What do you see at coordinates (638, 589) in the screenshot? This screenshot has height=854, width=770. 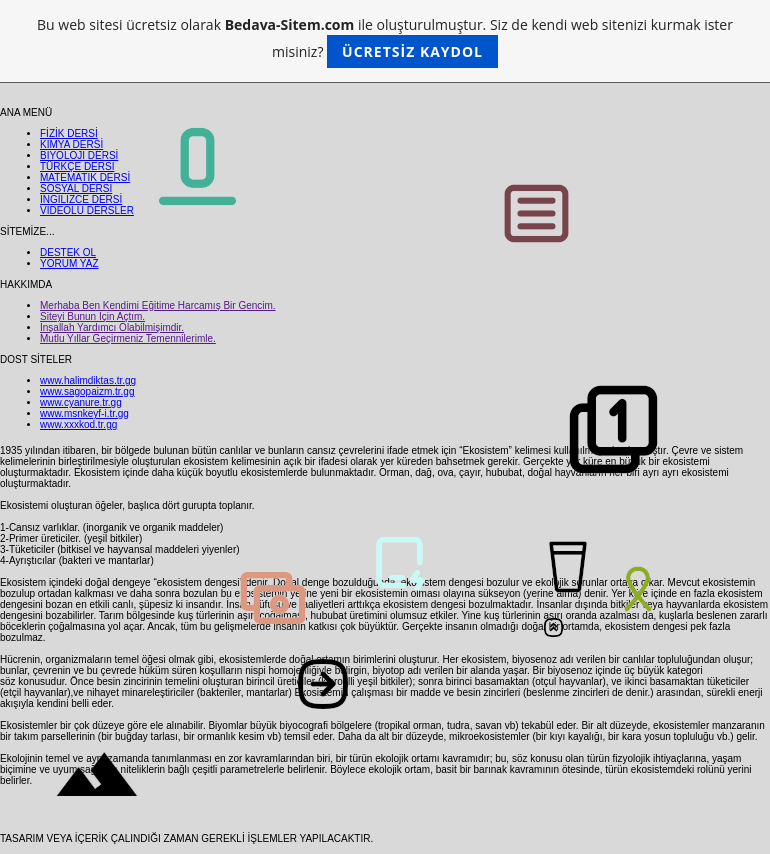 I see `health awareness or medical cause symbol` at bounding box center [638, 589].